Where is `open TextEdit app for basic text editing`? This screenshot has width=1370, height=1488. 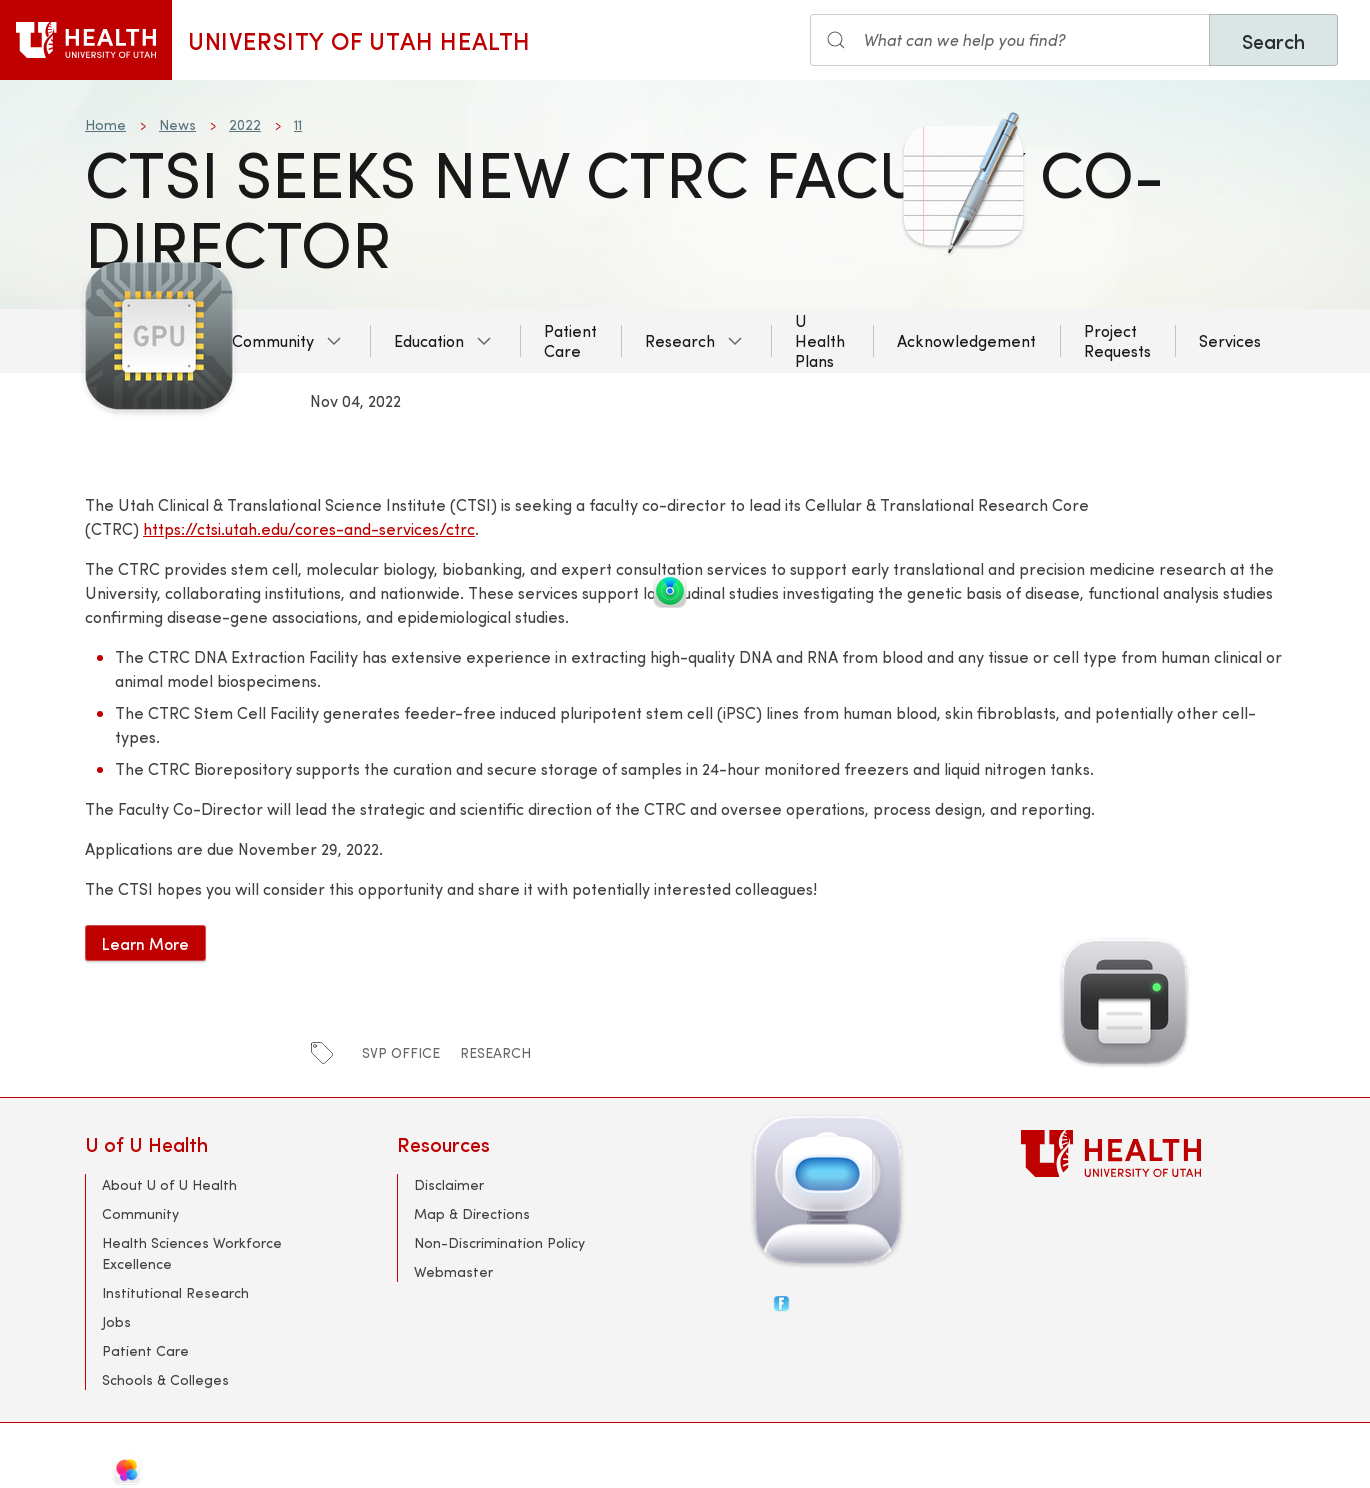 open TextEdit app for basic text editing is located at coordinates (963, 185).